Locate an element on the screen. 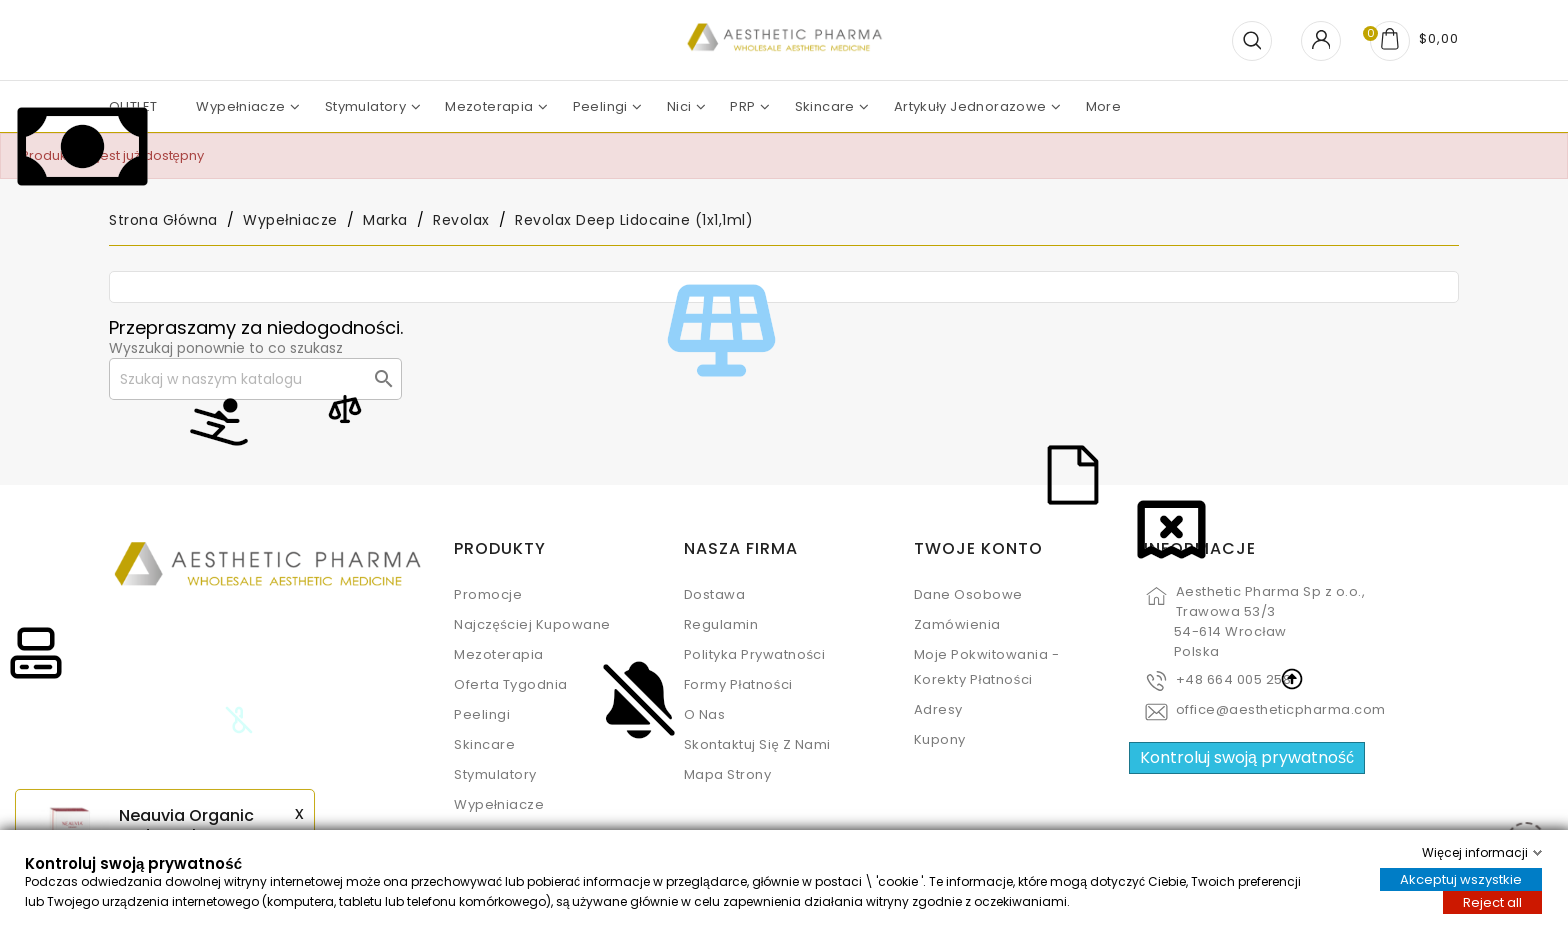 The height and width of the screenshot is (927, 1568). access legal terms or policies is located at coordinates (345, 409).